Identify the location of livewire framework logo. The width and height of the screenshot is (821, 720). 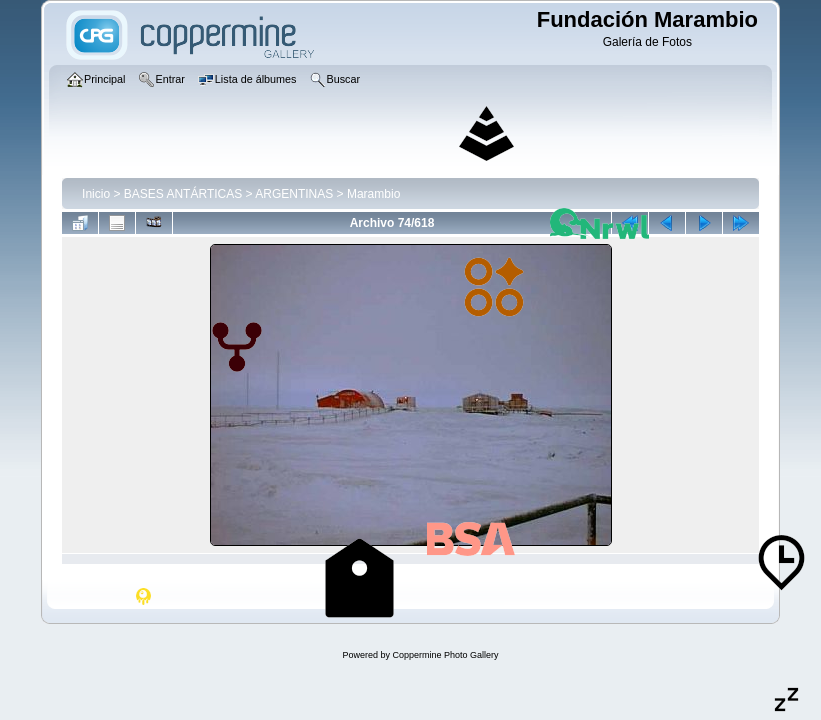
(143, 596).